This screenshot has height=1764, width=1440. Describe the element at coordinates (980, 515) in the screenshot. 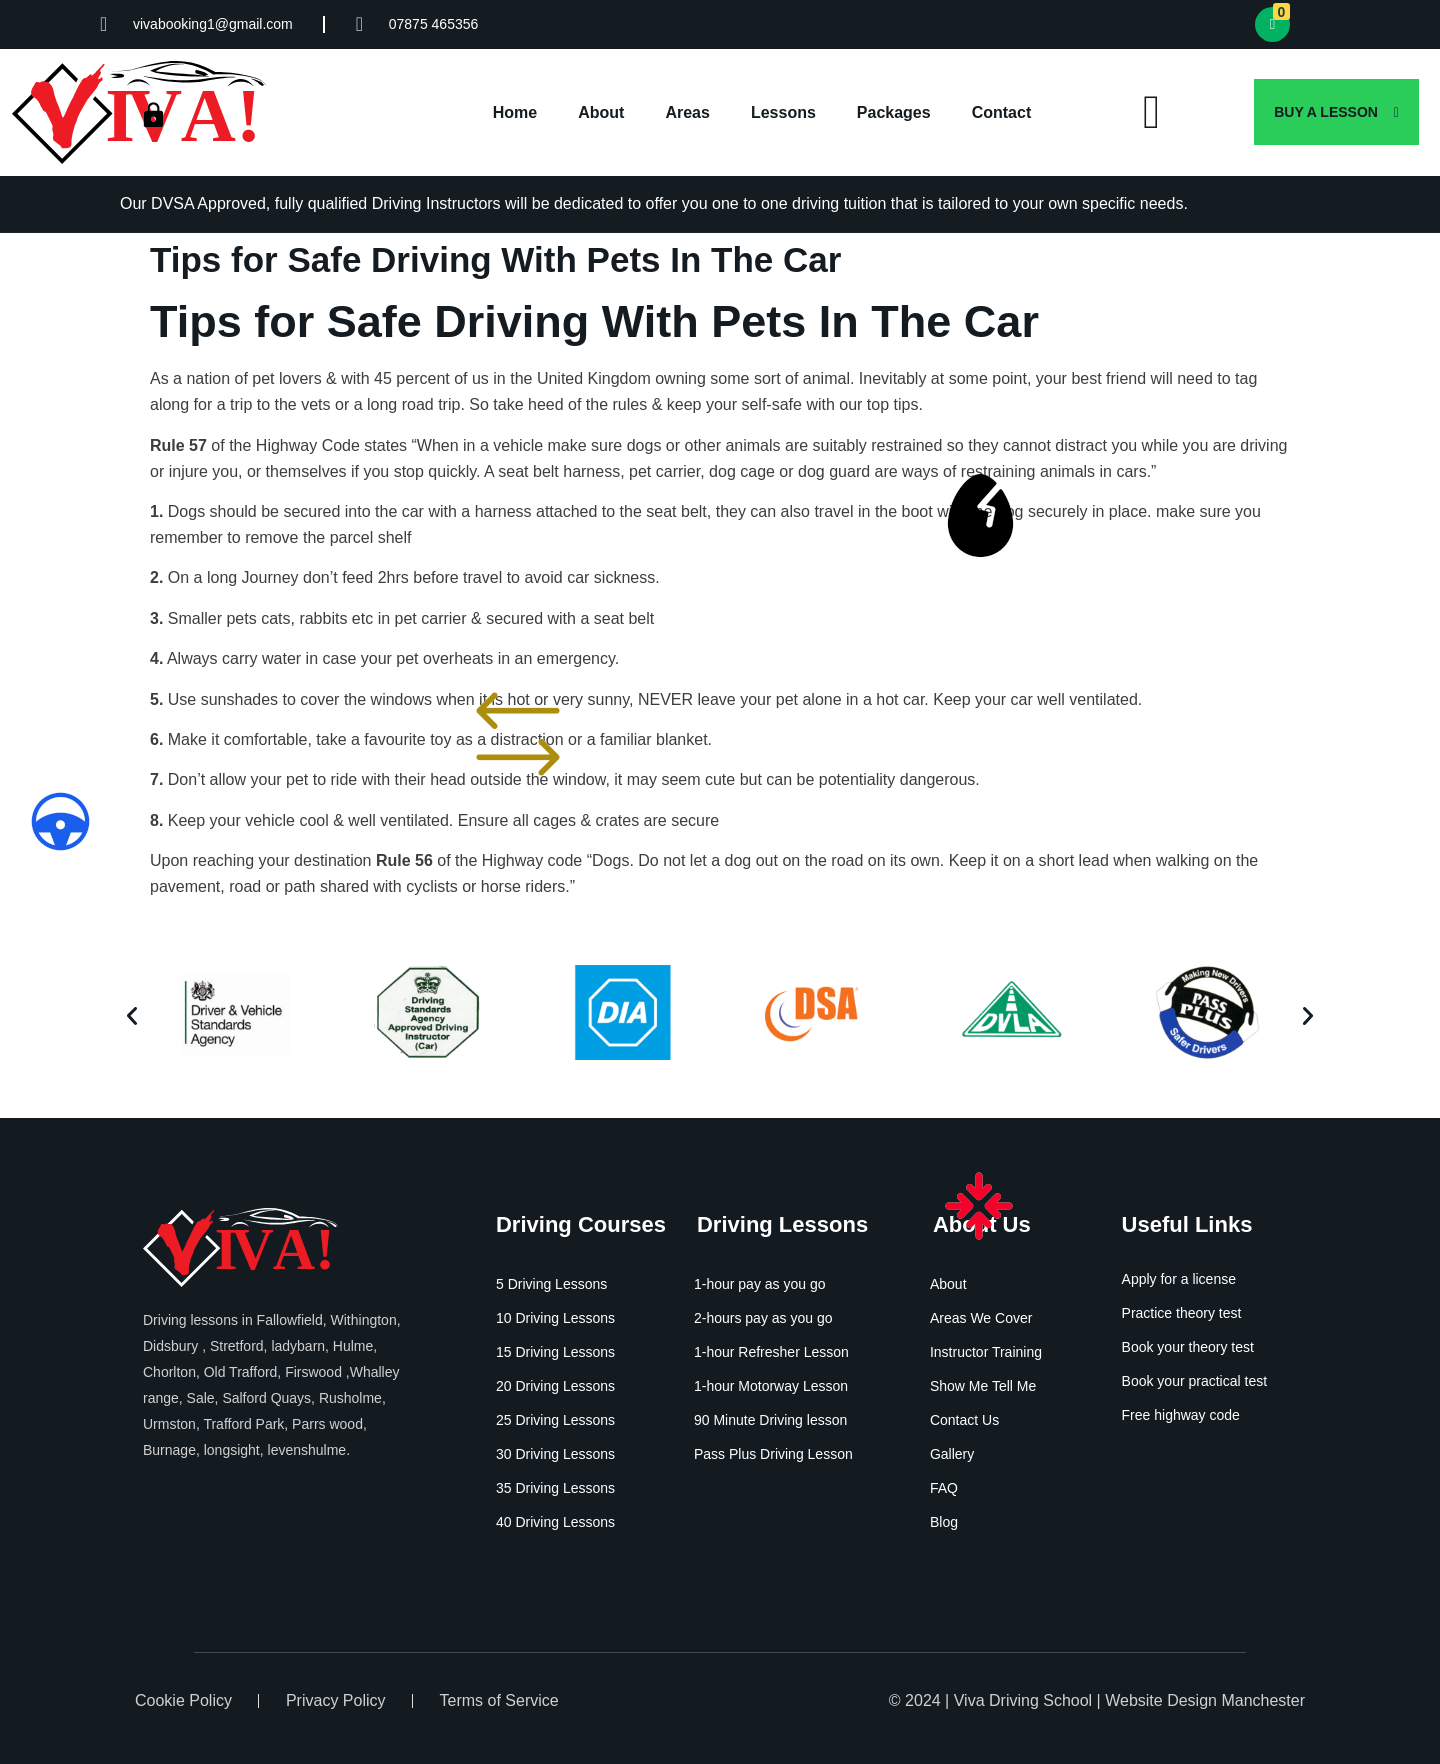

I see `indicates a cracked or broken item` at that location.